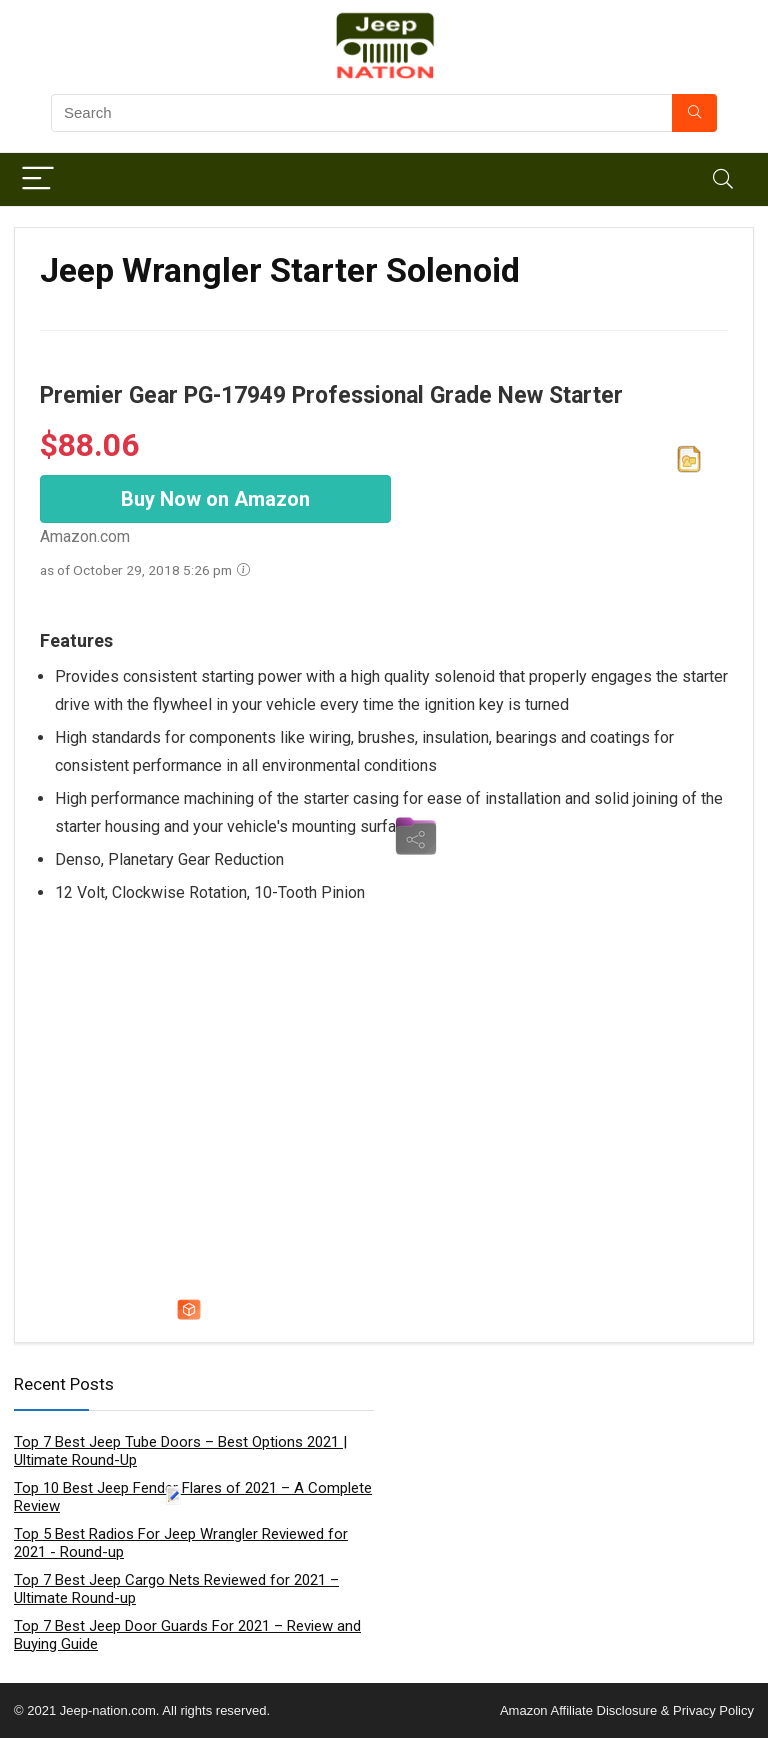  I want to click on open a vector graphics document, so click(689, 459).